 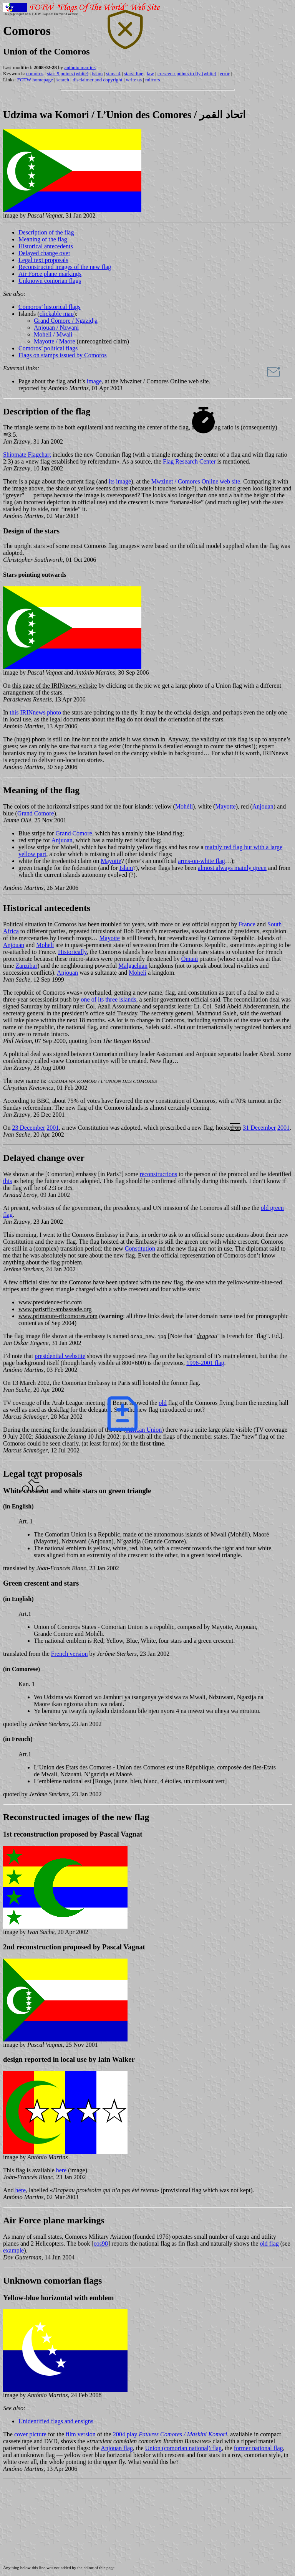 I want to click on open navigation menu, so click(x=235, y=1127).